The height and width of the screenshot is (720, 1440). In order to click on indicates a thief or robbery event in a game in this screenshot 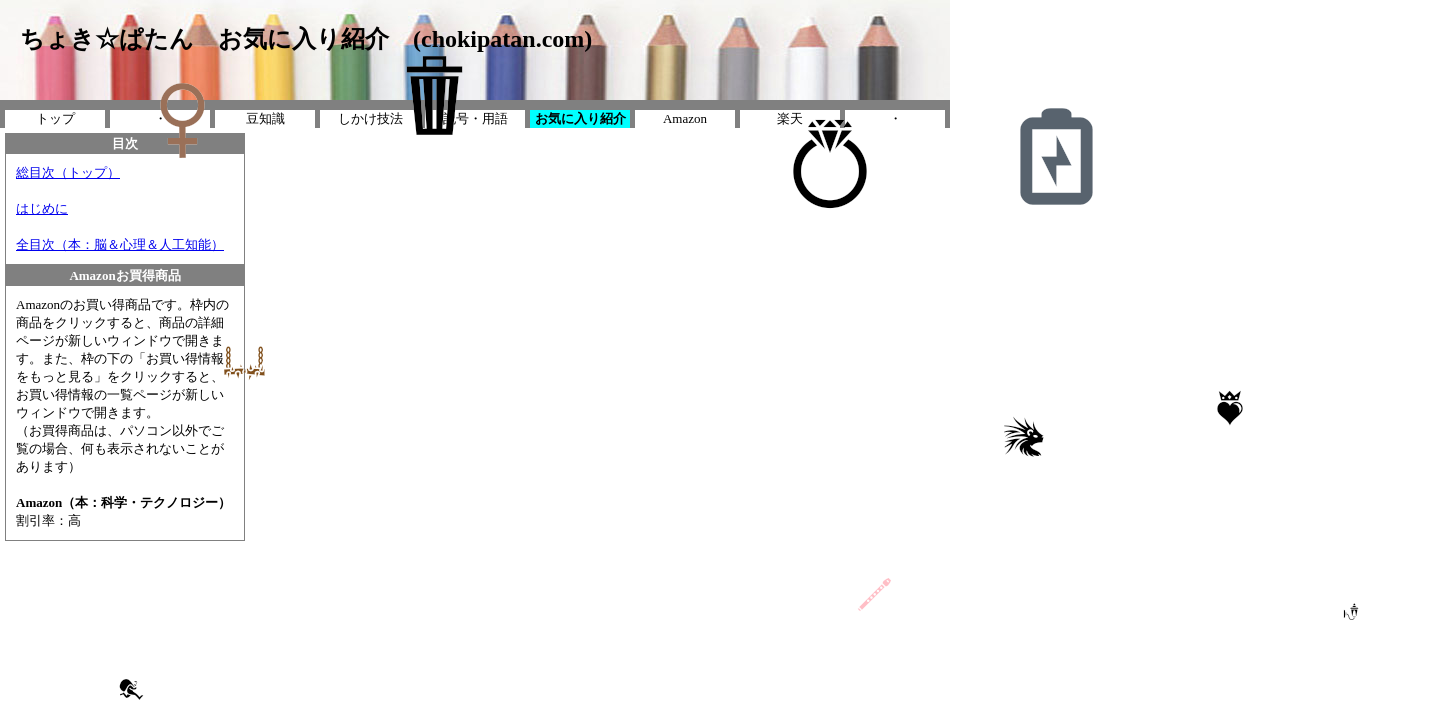, I will do `click(131, 689)`.